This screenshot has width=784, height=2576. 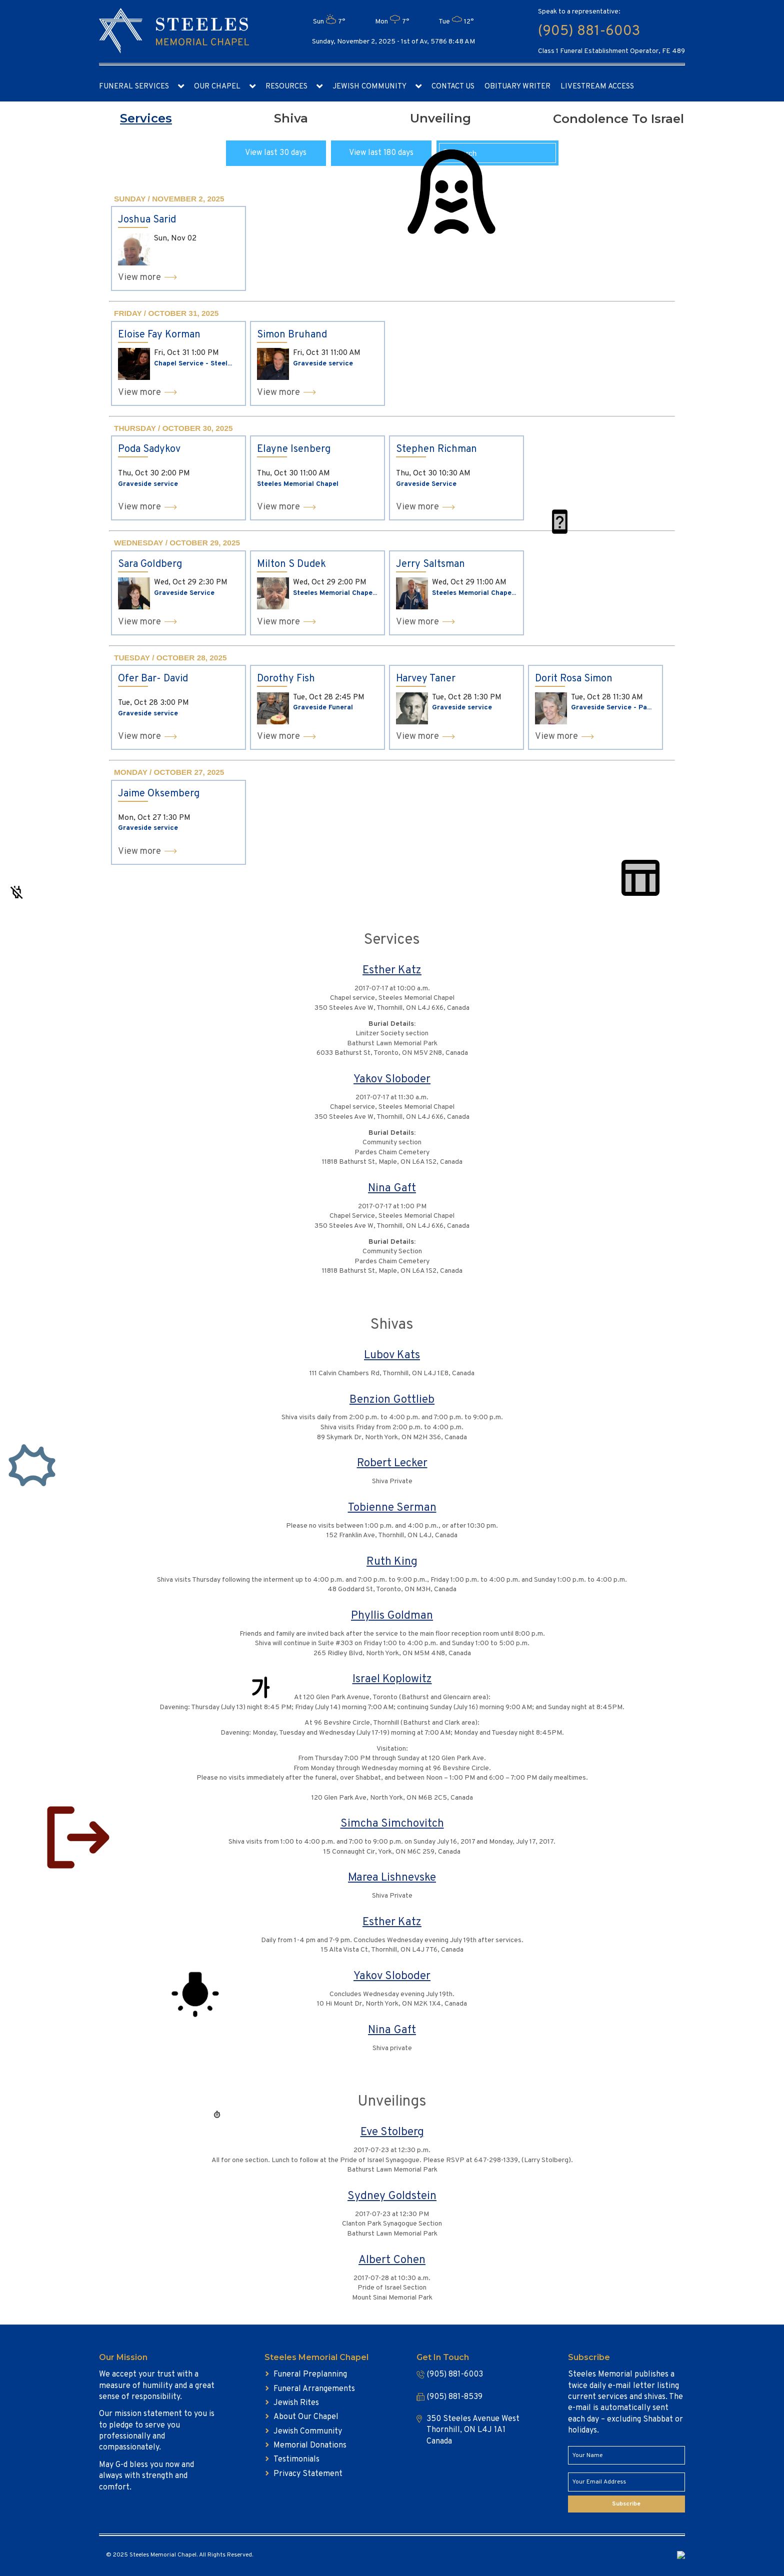 What do you see at coordinates (16, 892) in the screenshot?
I see `power is currently off or disconnected` at bounding box center [16, 892].